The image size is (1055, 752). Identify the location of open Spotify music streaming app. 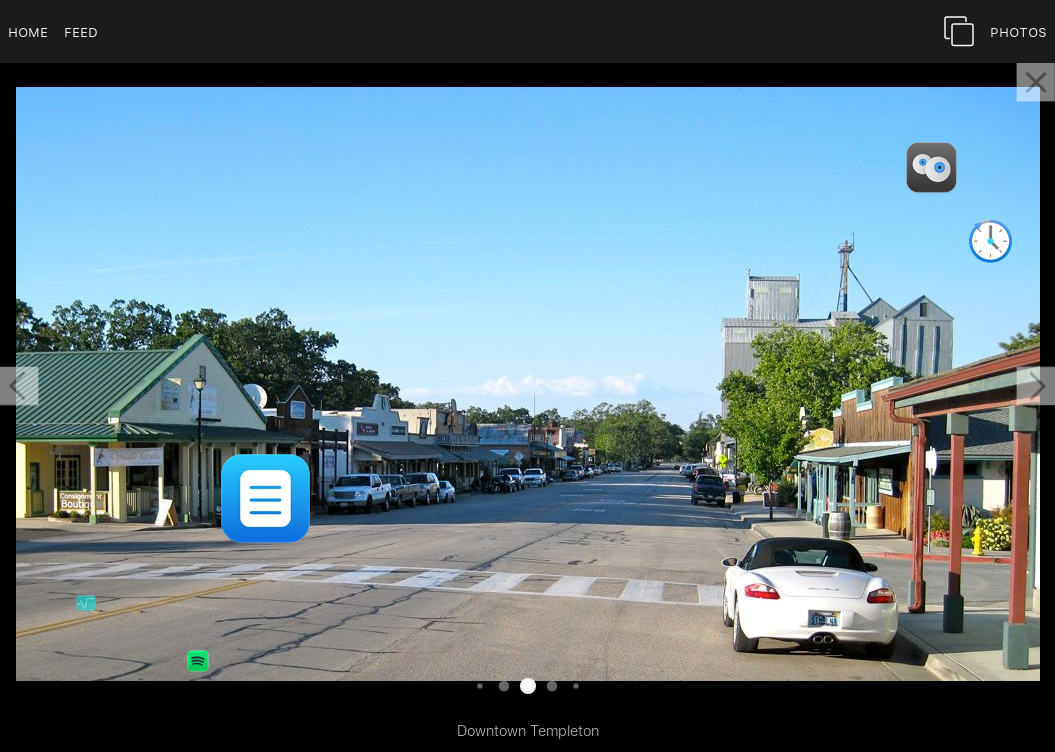
(198, 661).